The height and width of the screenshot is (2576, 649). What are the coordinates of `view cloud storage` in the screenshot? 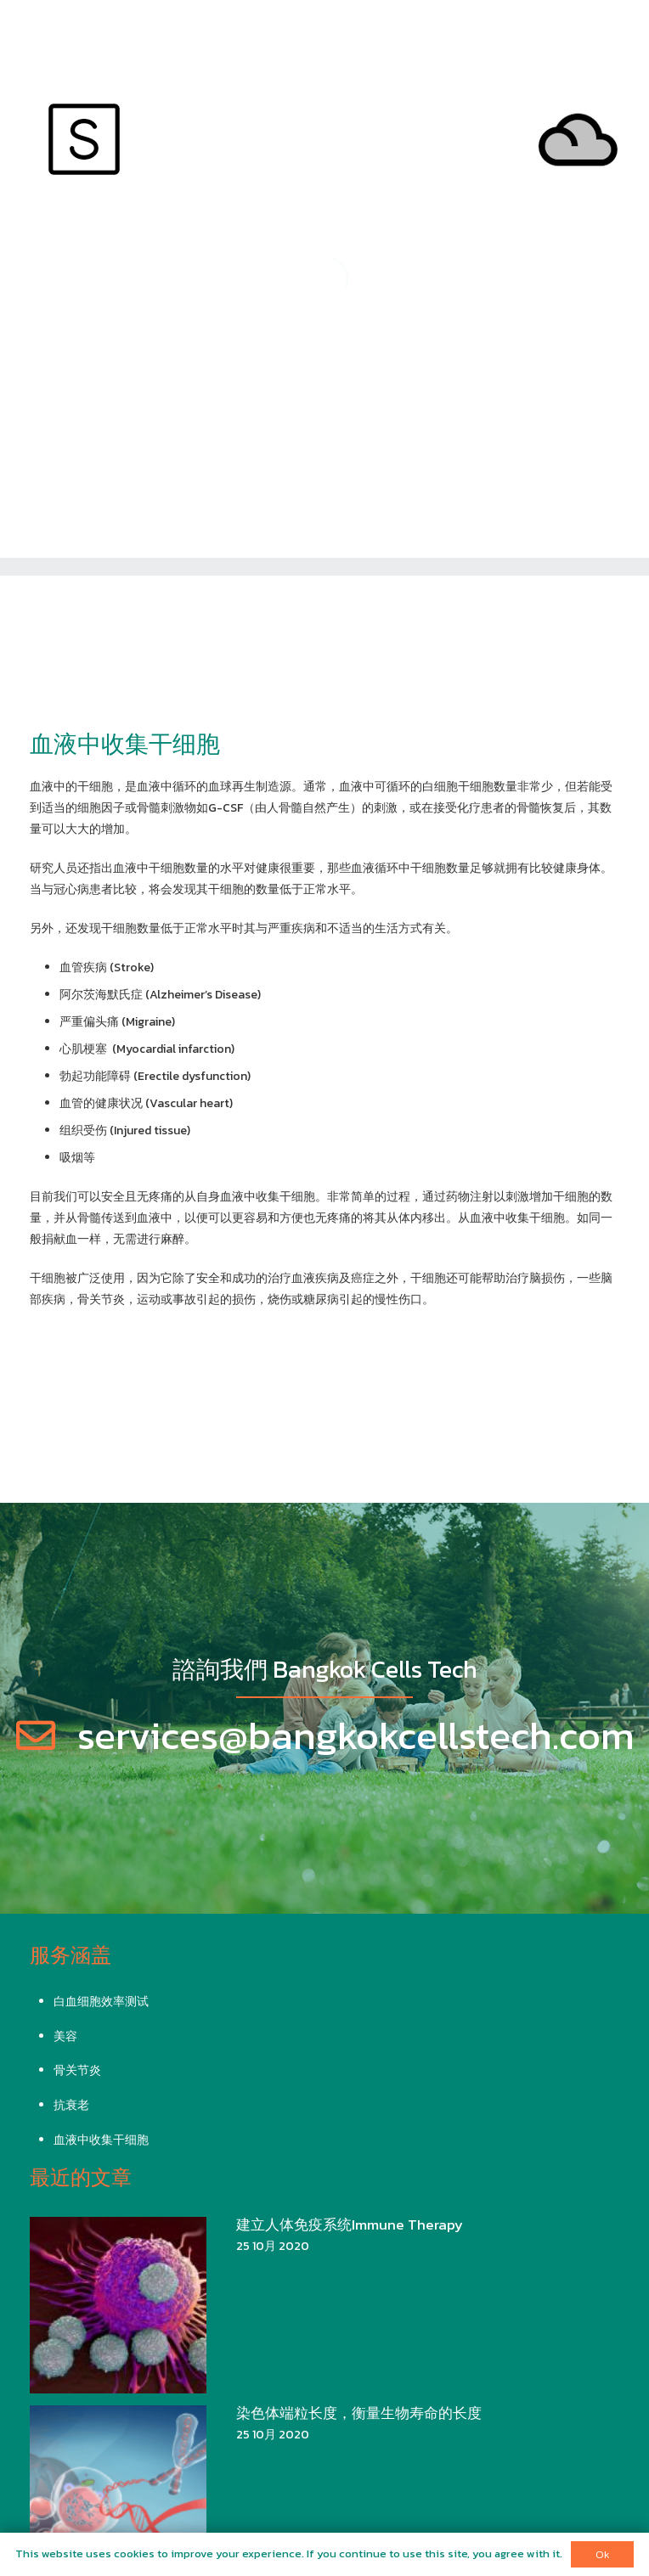 It's located at (578, 139).